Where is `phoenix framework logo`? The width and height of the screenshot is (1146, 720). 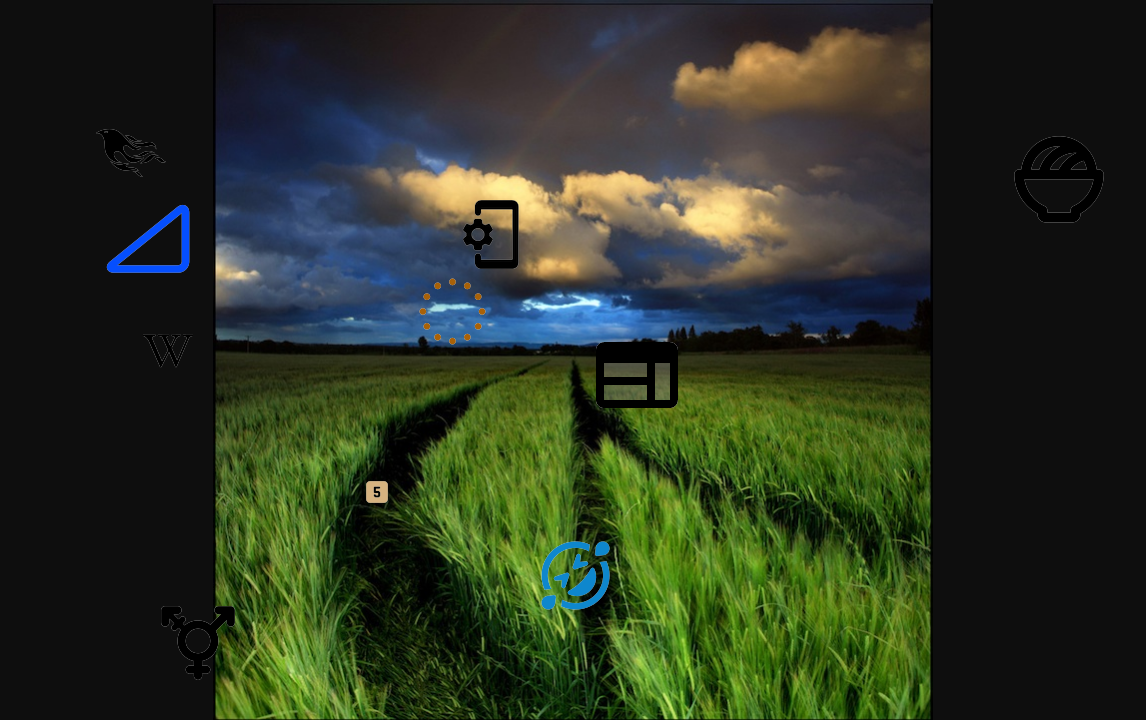 phoenix framework logo is located at coordinates (131, 153).